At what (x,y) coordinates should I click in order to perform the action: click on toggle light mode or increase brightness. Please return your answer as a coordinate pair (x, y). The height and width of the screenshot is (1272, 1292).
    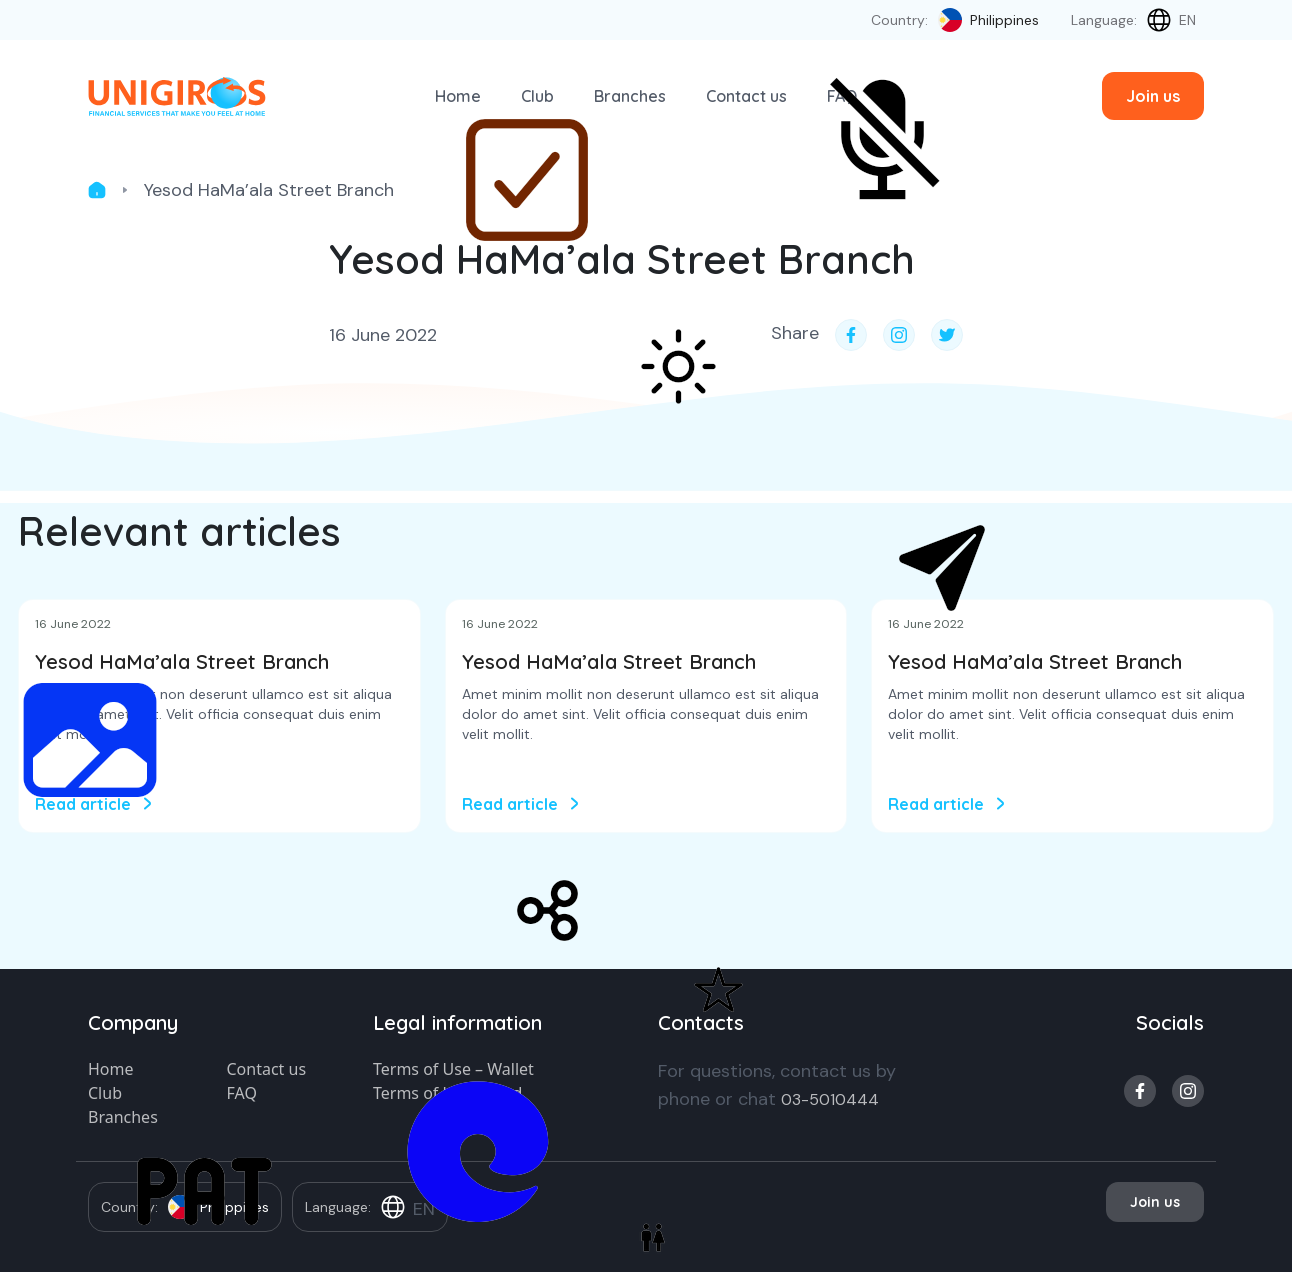
    Looking at the image, I should click on (678, 366).